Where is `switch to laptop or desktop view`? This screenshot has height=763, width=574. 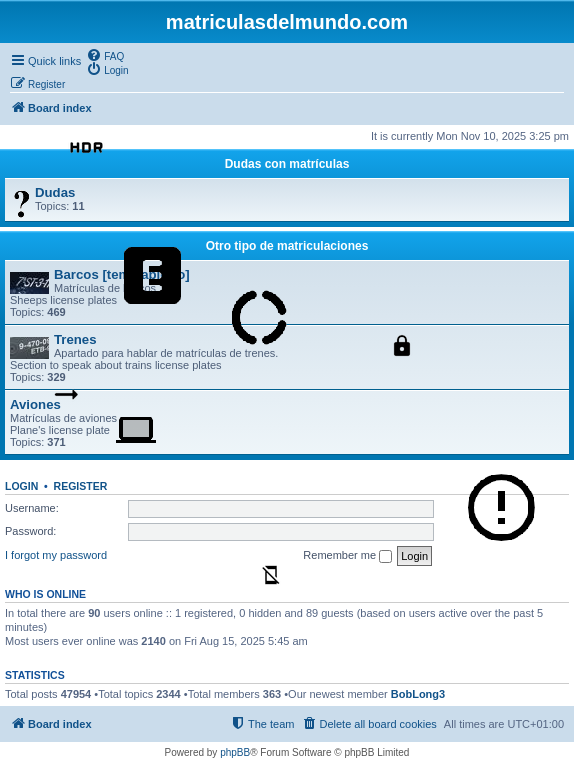 switch to laptop or desktop view is located at coordinates (136, 430).